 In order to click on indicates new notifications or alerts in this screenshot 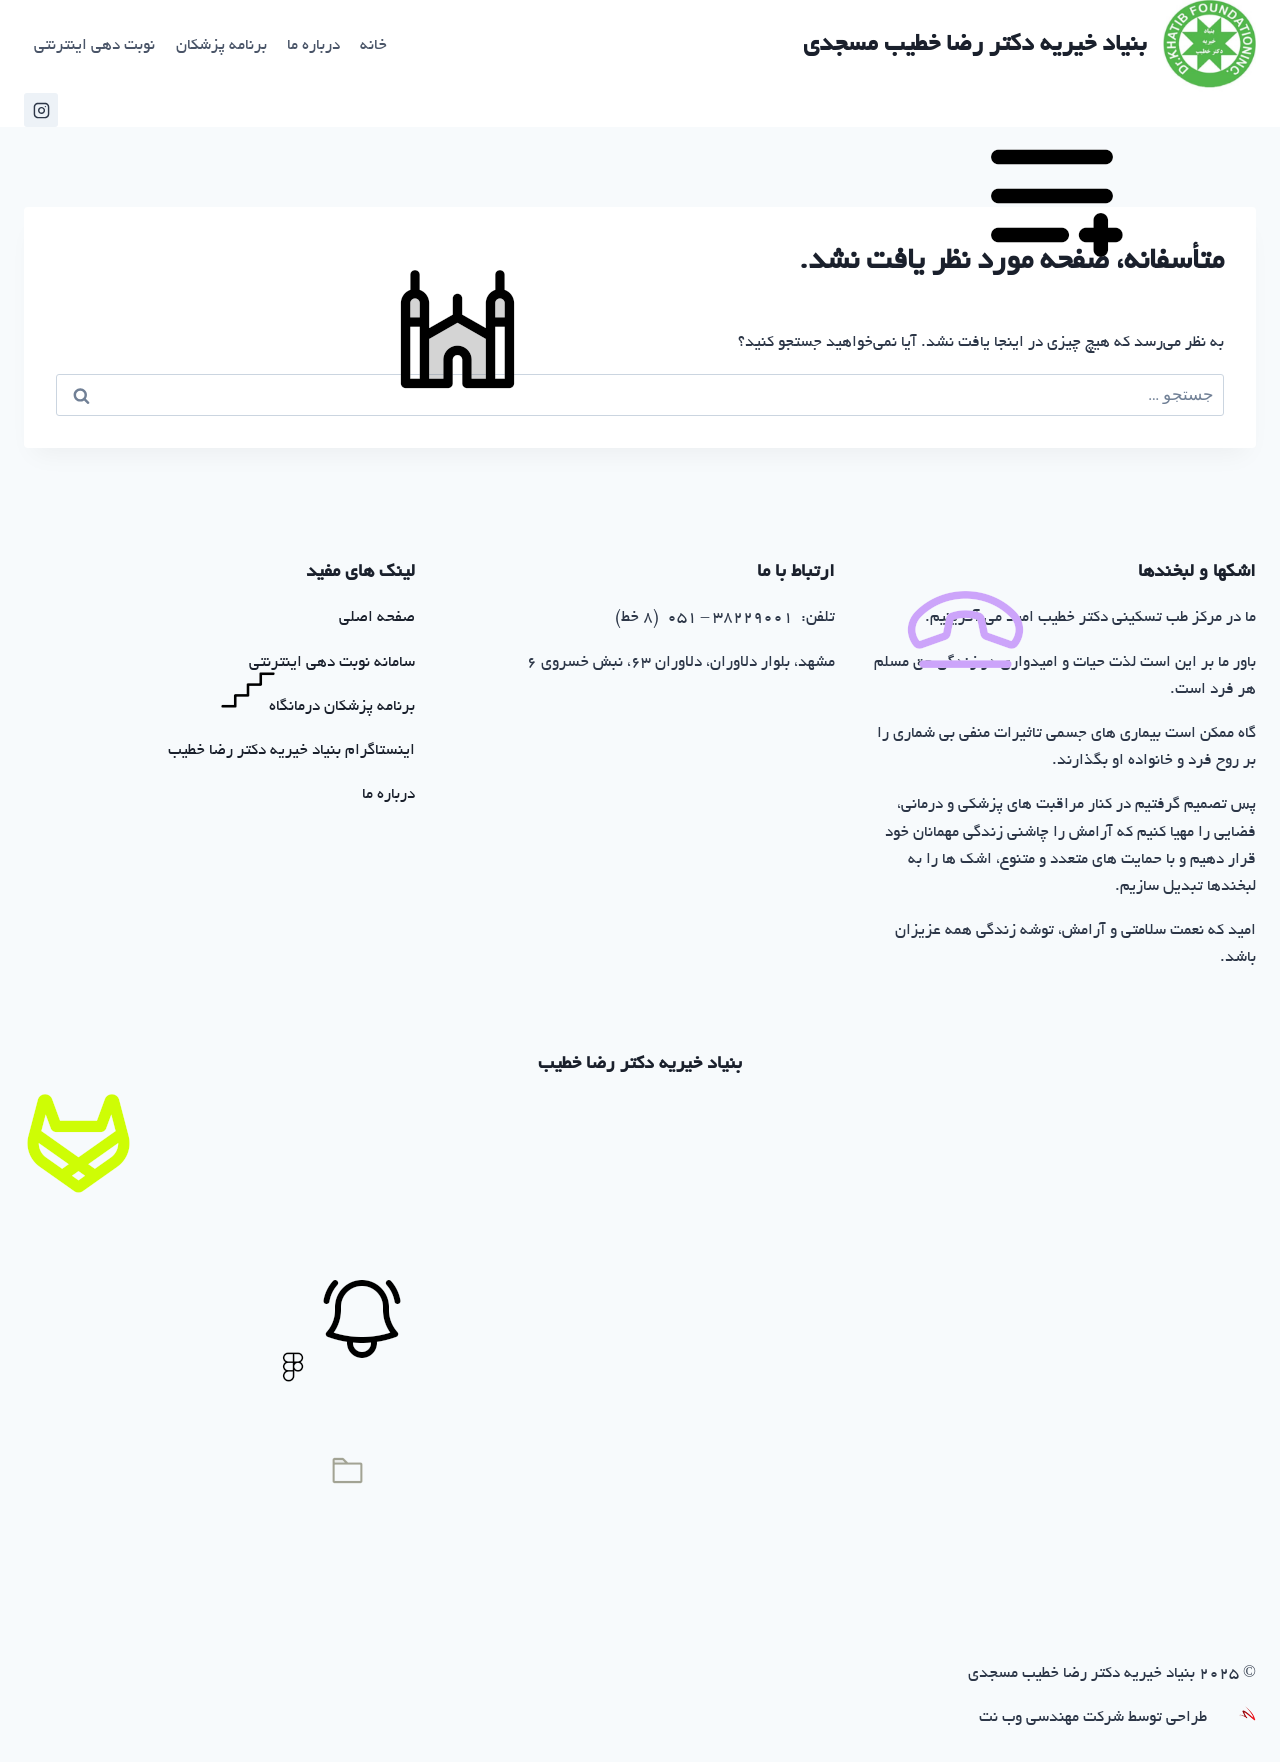, I will do `click(362, 1319)`.